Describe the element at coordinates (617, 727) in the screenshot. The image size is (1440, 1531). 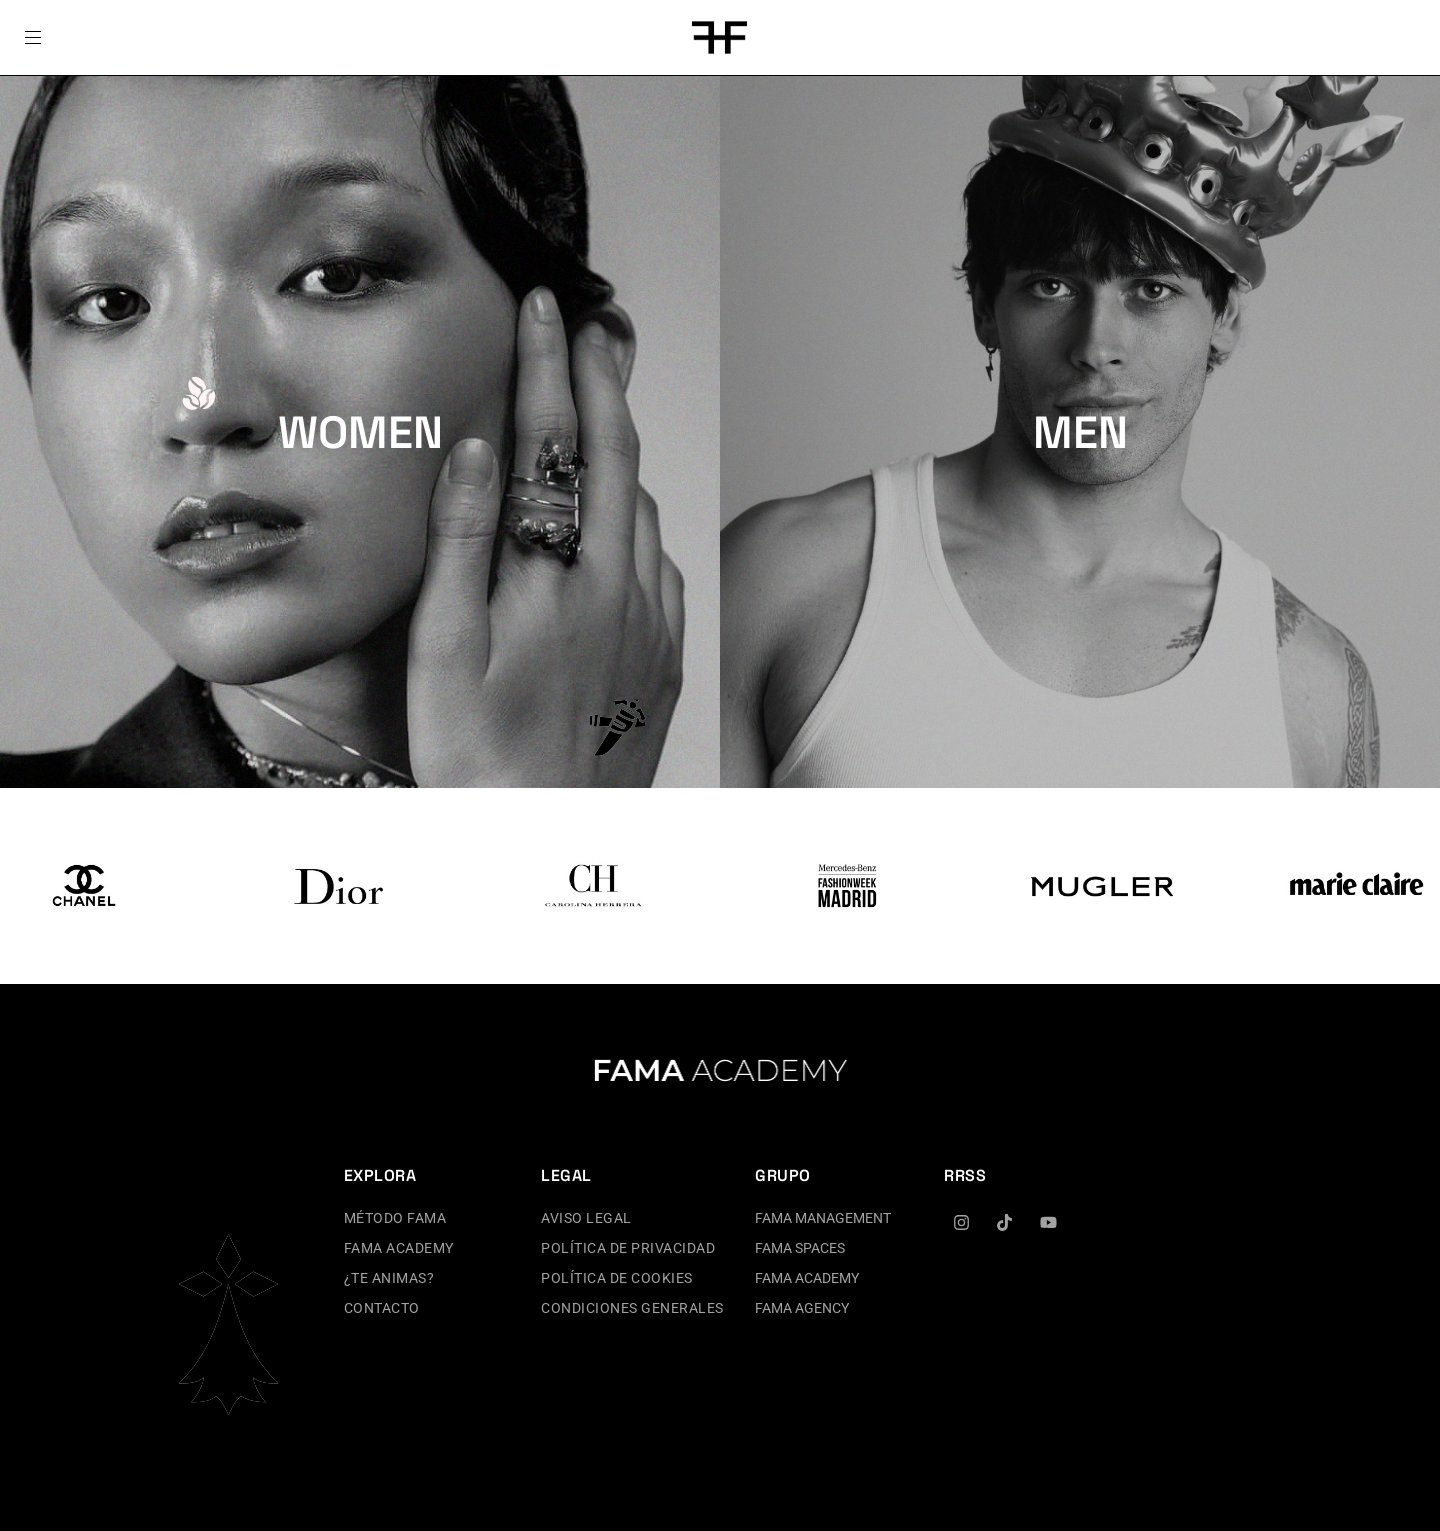
I see `equip or unsheathe a weapon` at that location.